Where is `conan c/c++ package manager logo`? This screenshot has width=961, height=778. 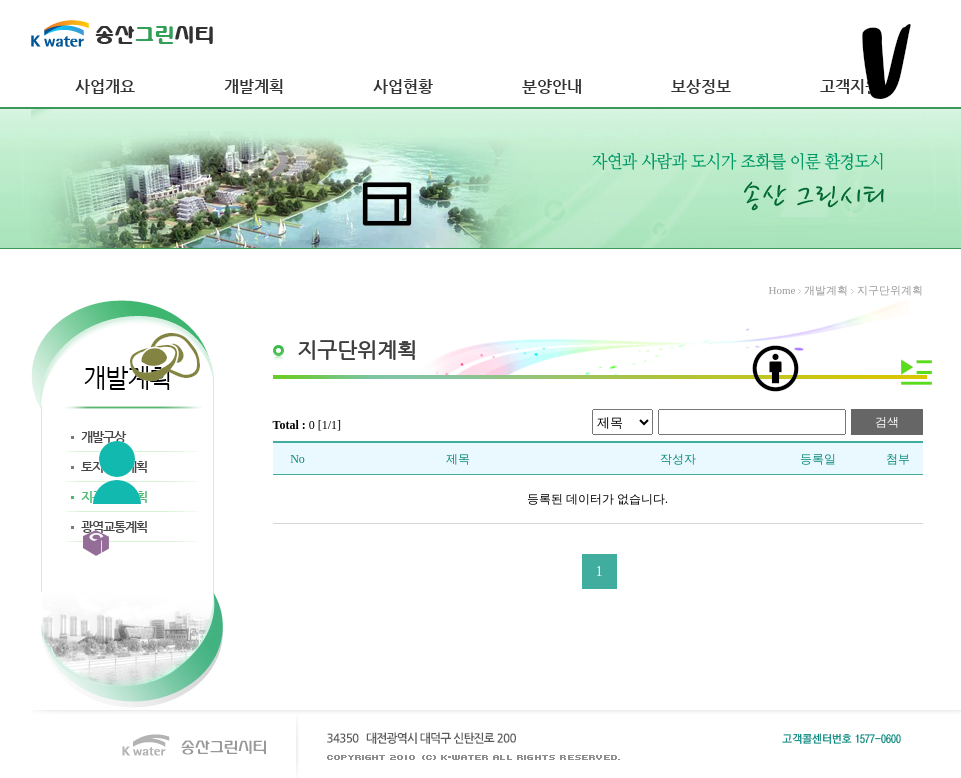 conan c/c++ package manager logo is located at coordinates (96, 543).